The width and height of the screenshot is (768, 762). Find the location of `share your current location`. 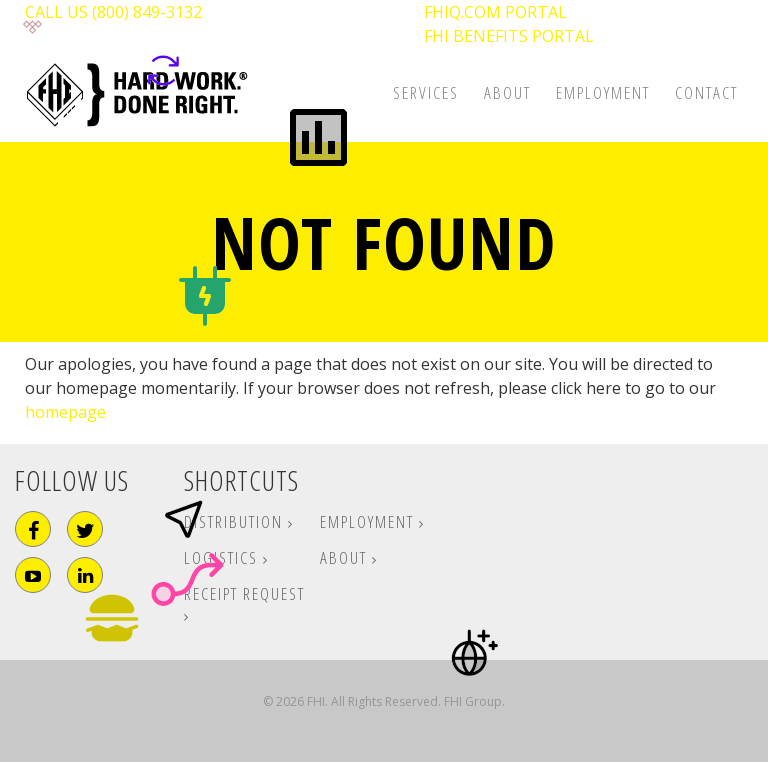

share your current location is located at coordinates (184, 519).